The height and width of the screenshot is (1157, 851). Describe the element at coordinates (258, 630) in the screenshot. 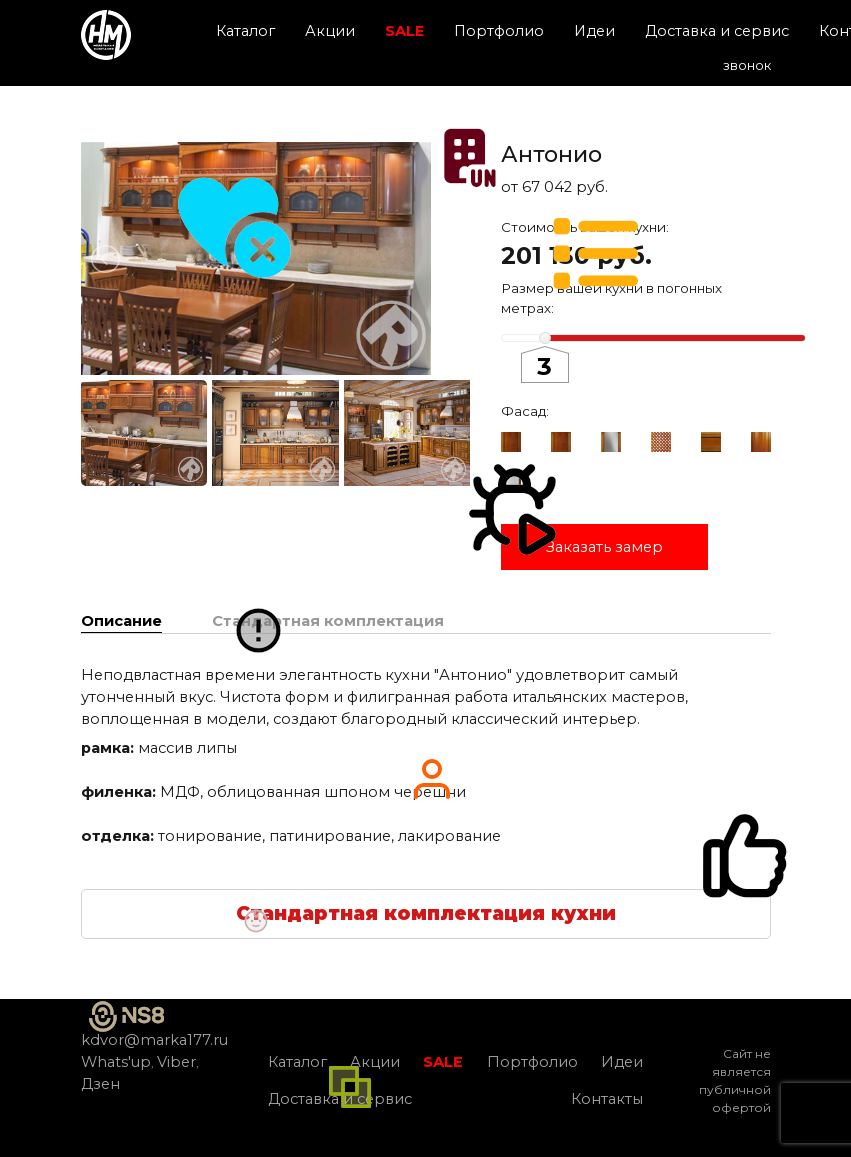

I see `indicates an error or problem has occurred` at that location.